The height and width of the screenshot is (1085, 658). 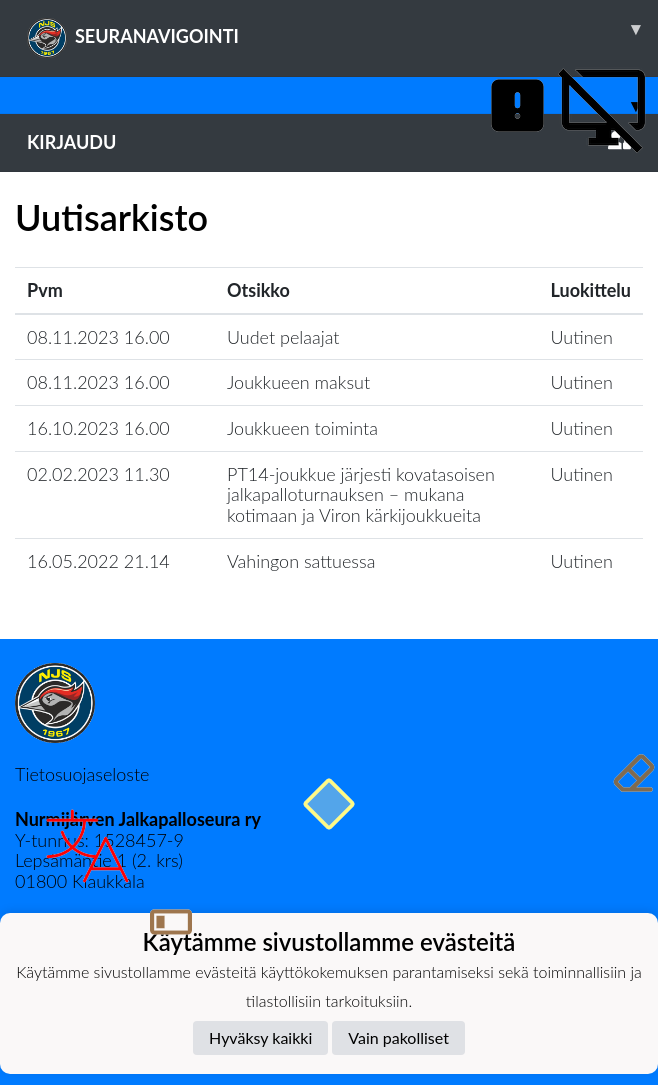 I want to click on indicates premium or pro membership status, so click(x=329, y=804).